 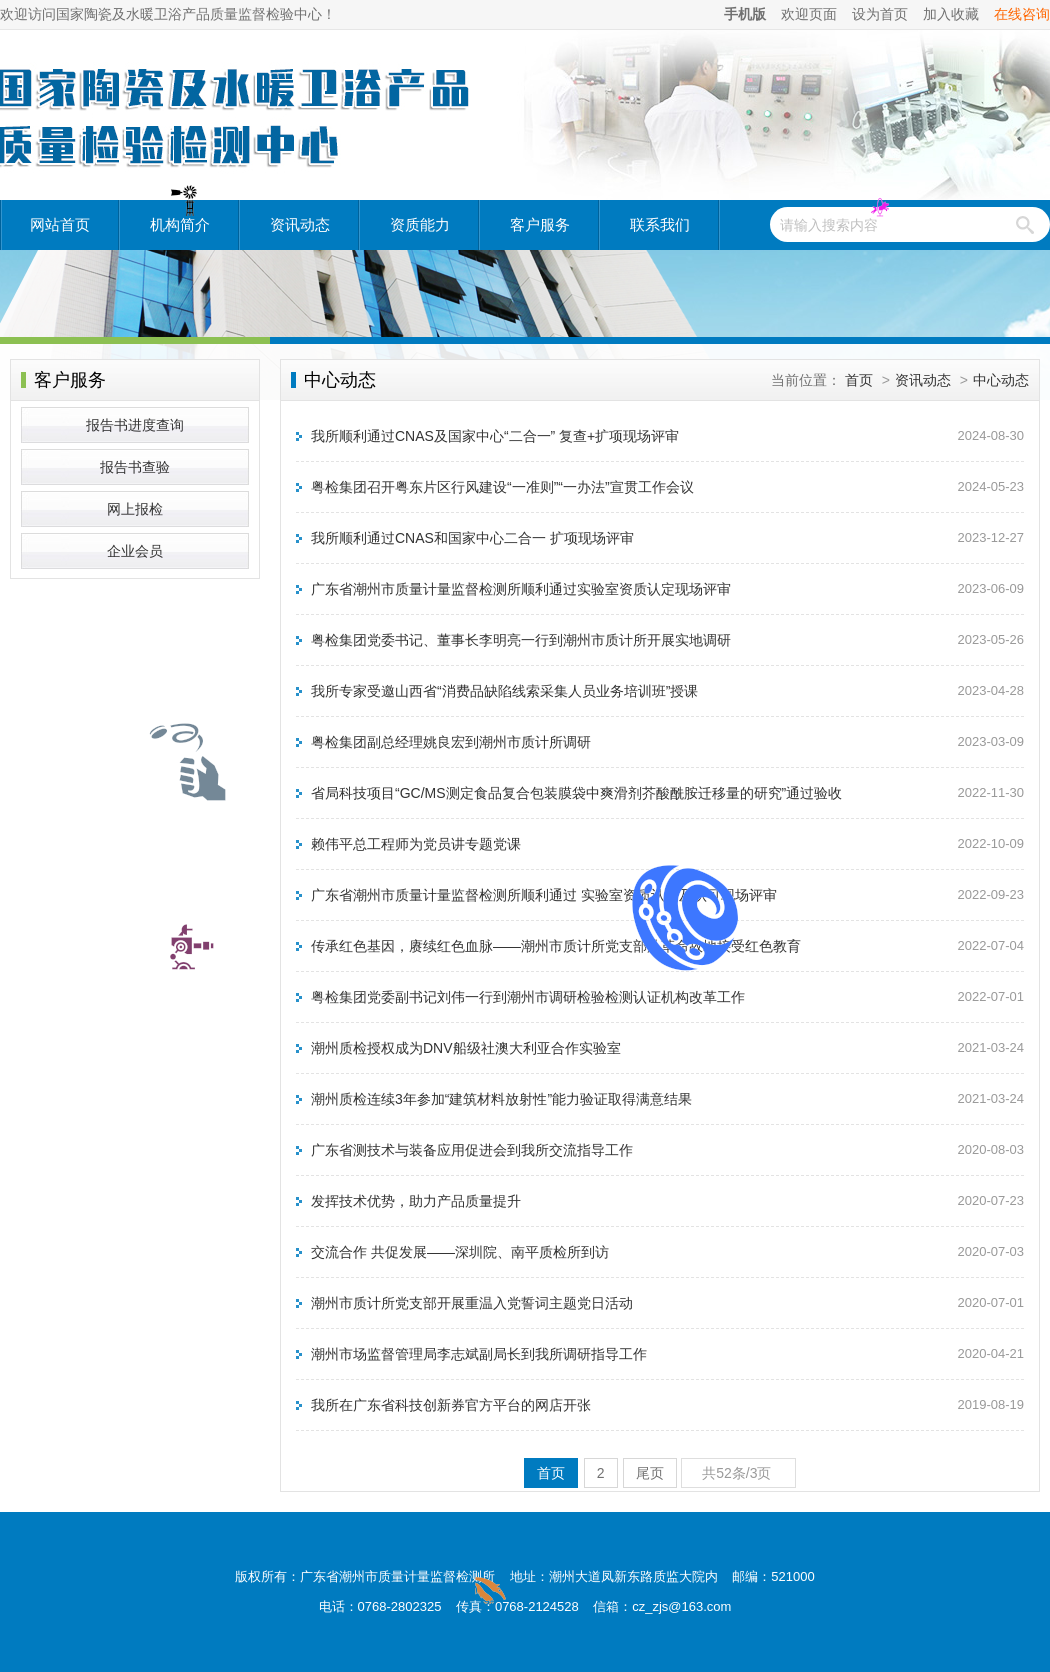 What do you see at coordinates (191, 946) in the screenshot?
I see `select automated turret weapon` at bounding box center [191, 946].